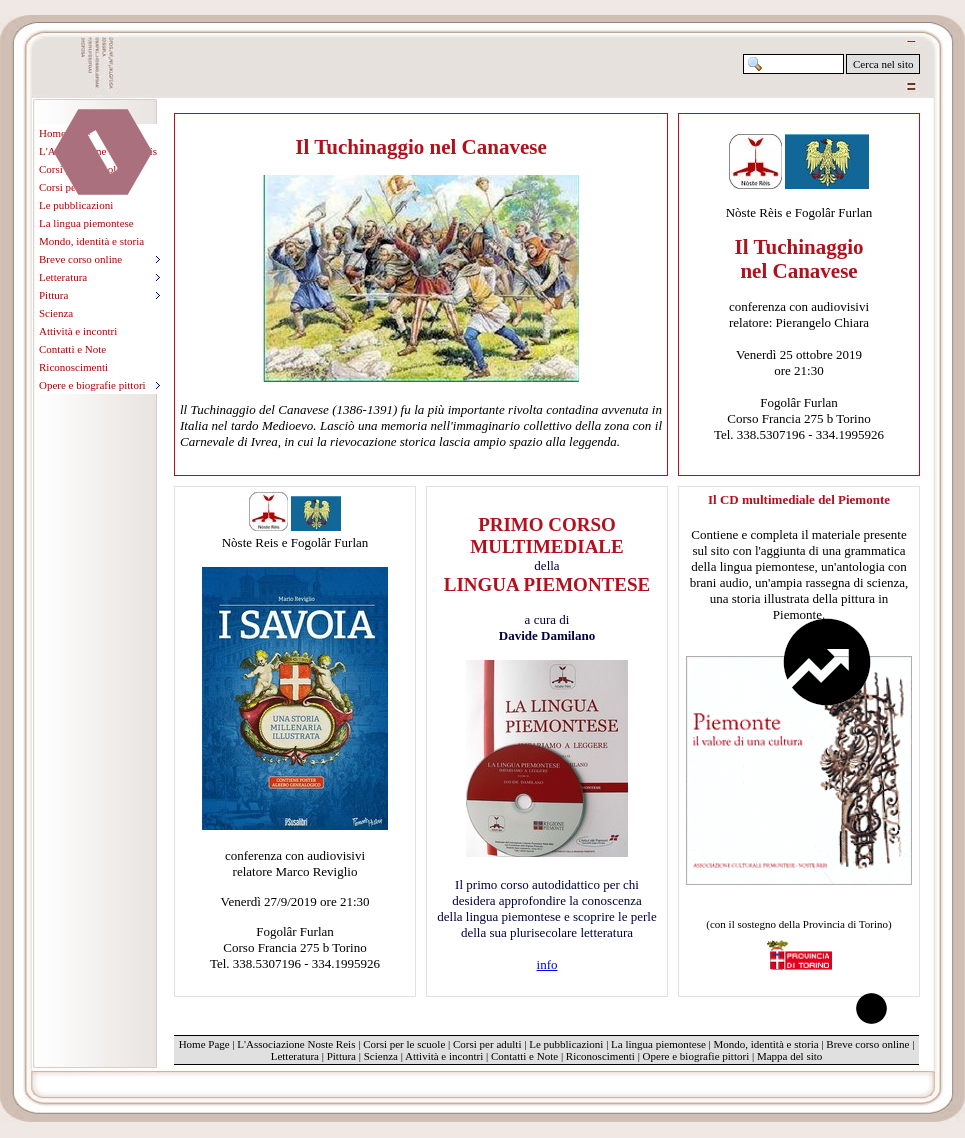 The image size is (965, 1138). What do you see at coordinates (827, 662) in the screenshot?
I see `view fund performance or investment growth` at bounding box center [827, 662].